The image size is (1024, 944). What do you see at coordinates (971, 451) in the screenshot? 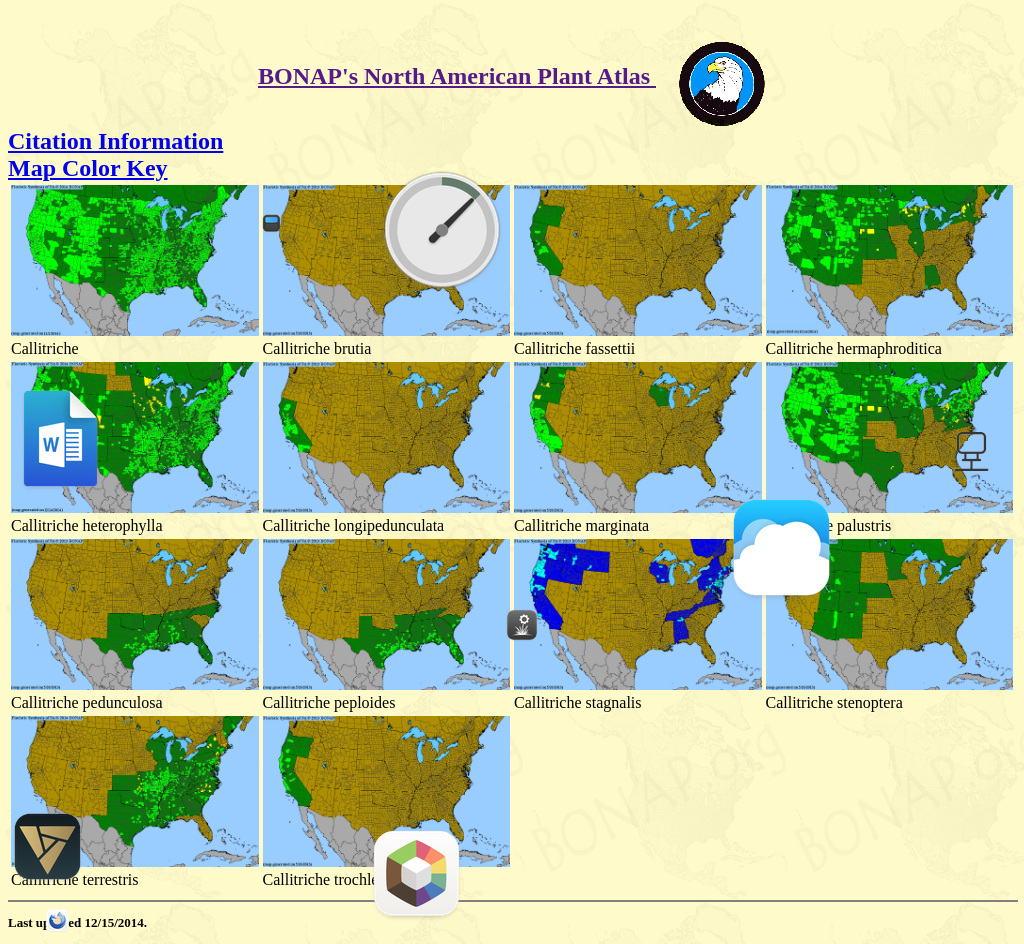
I see `access network settings` at bounding box center [971, 451].